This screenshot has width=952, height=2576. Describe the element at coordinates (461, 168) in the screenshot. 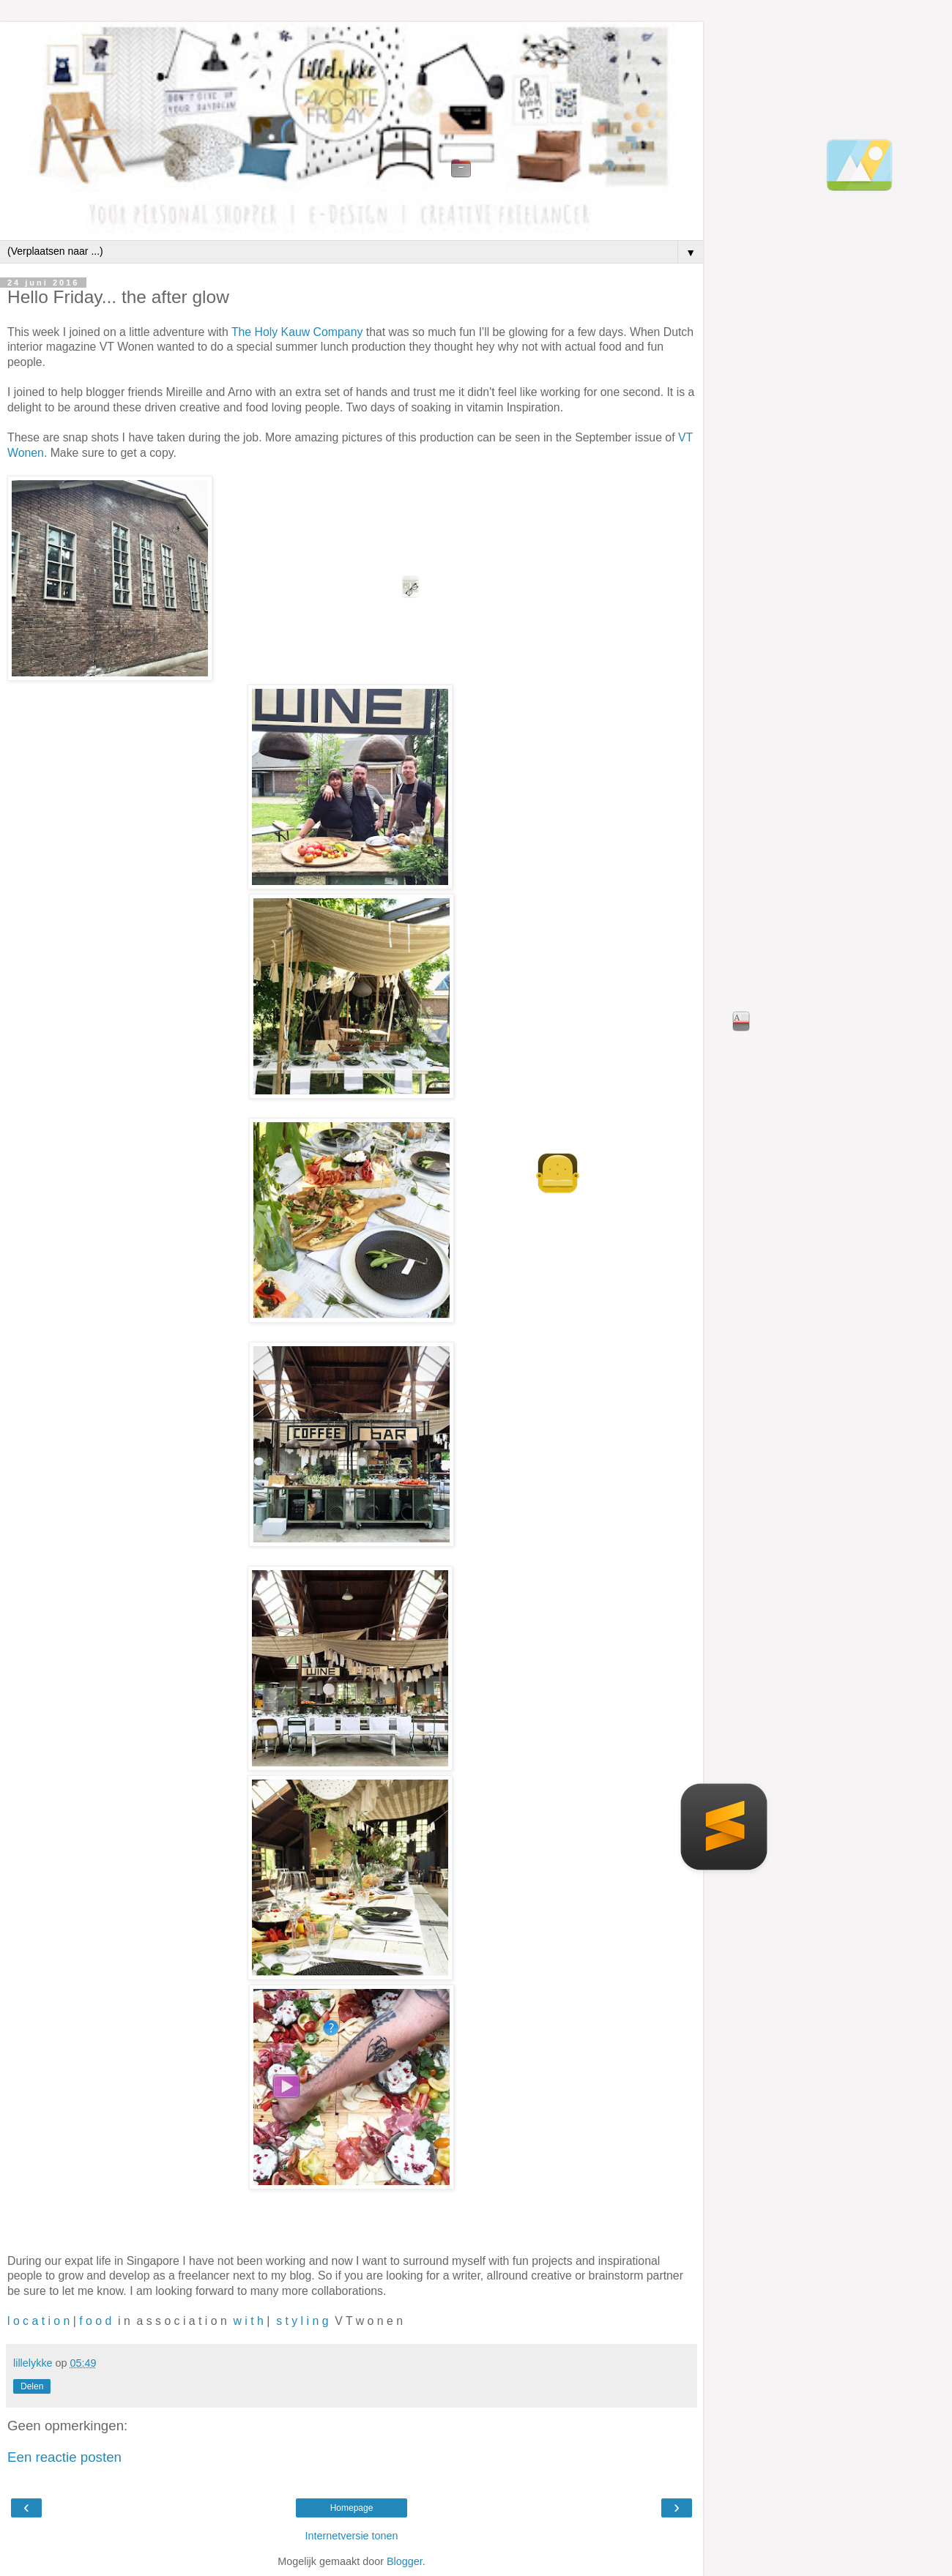

I see `open the file manager application` at that location.